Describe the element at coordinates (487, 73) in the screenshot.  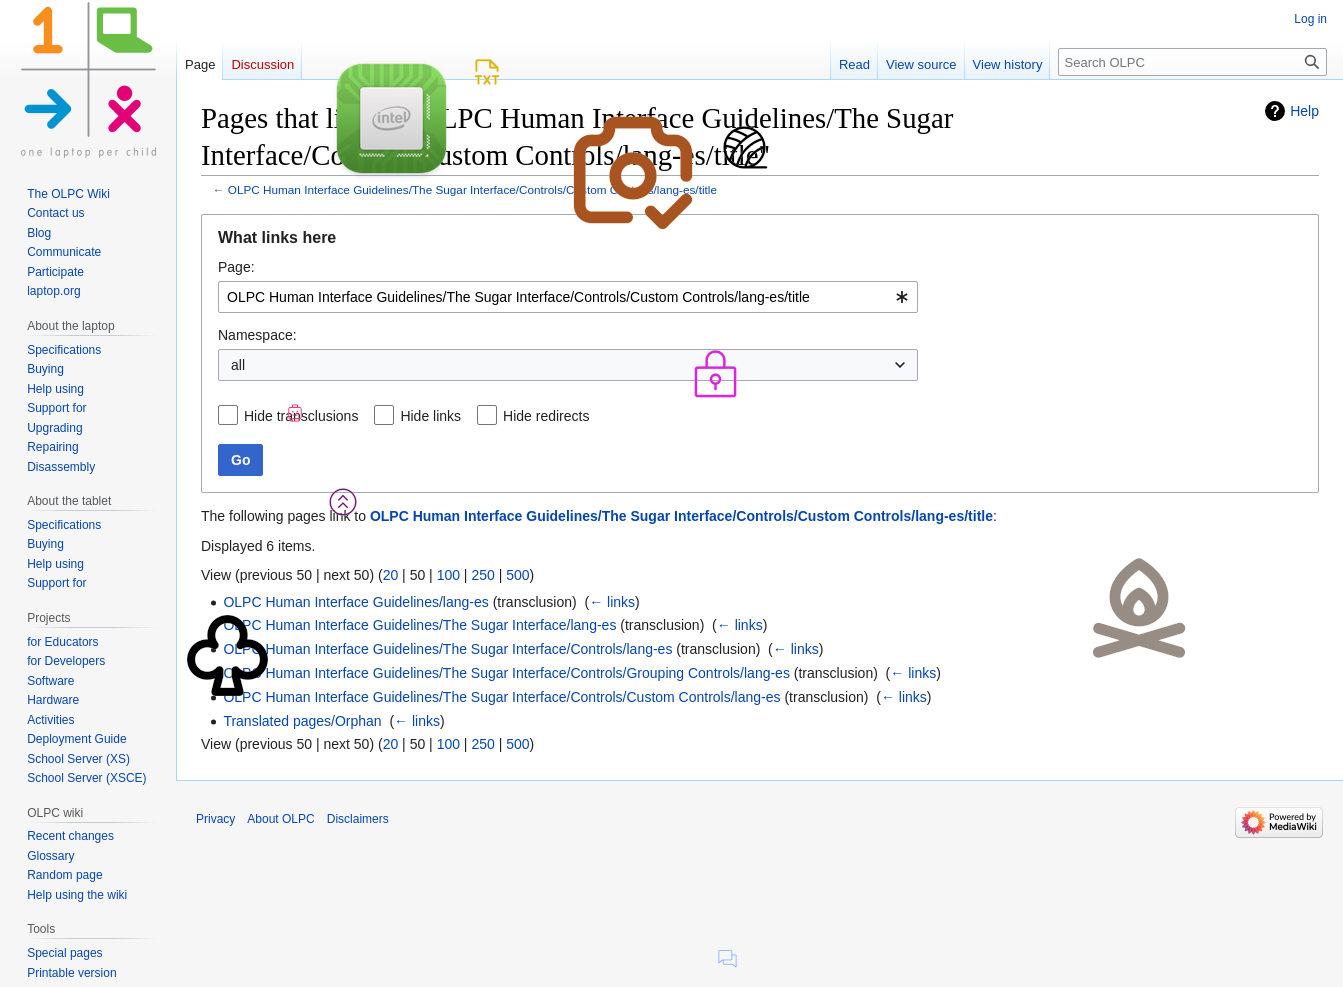
I see `open a plain text file` at that location.